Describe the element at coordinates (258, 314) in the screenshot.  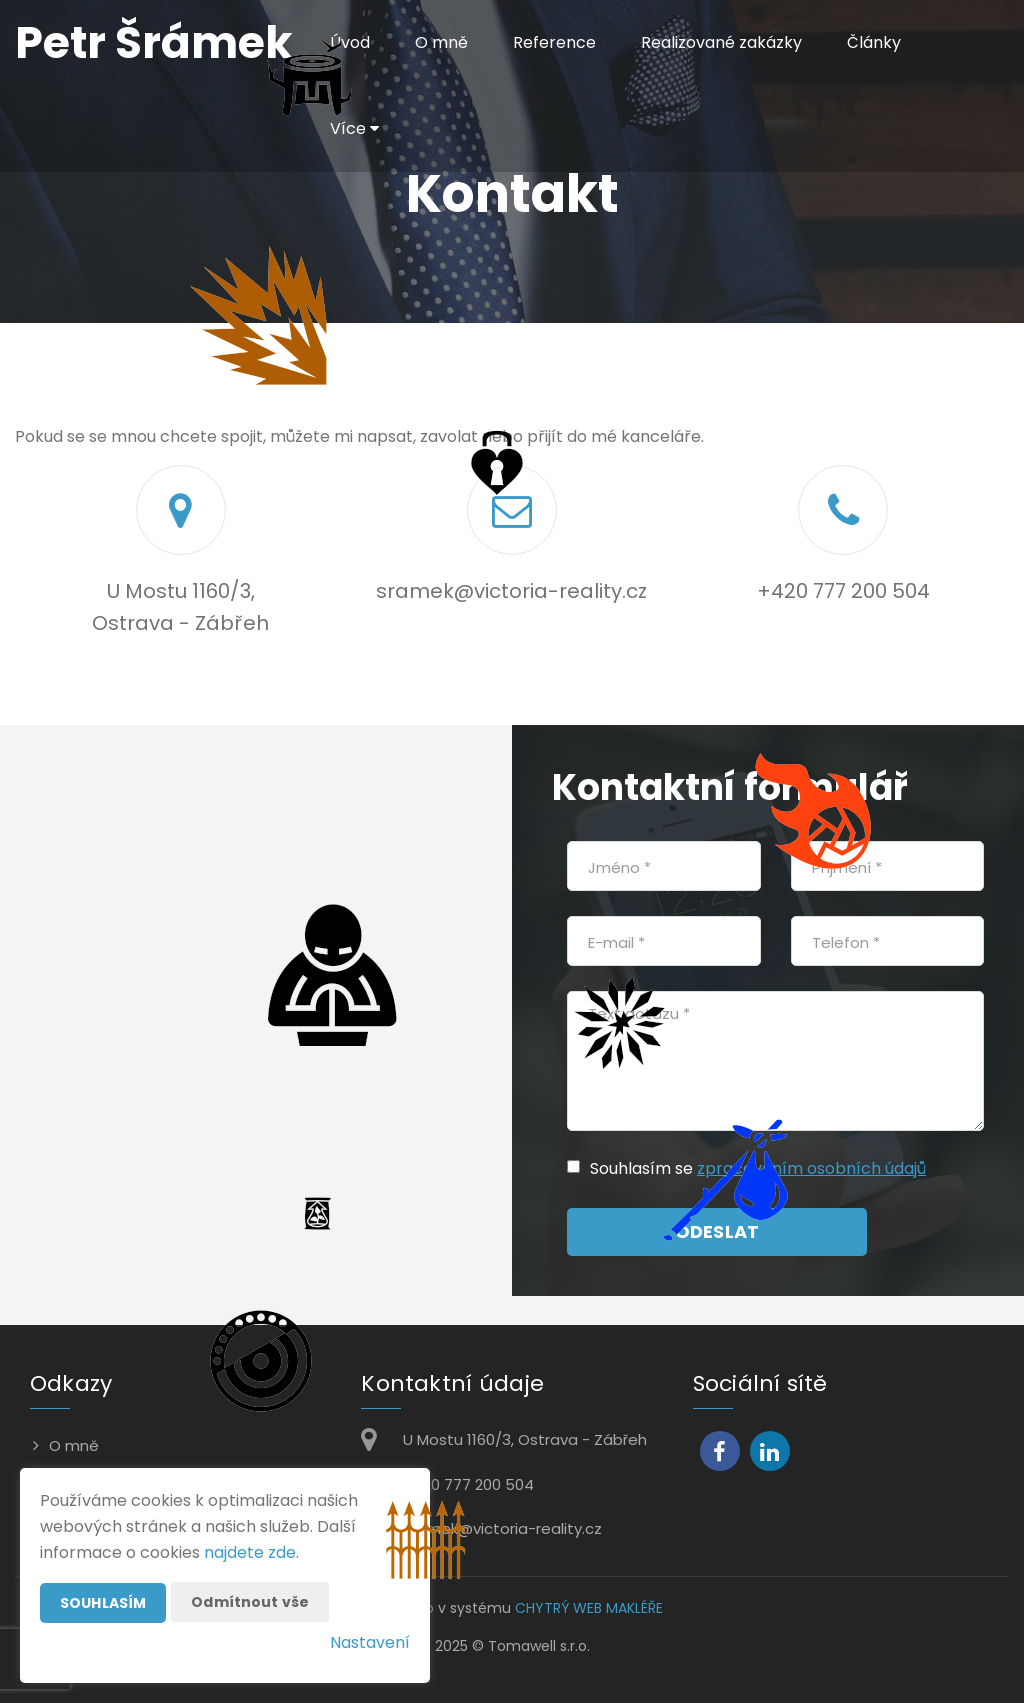
I see `indicates an explosion or blast effect in a game` at that location.